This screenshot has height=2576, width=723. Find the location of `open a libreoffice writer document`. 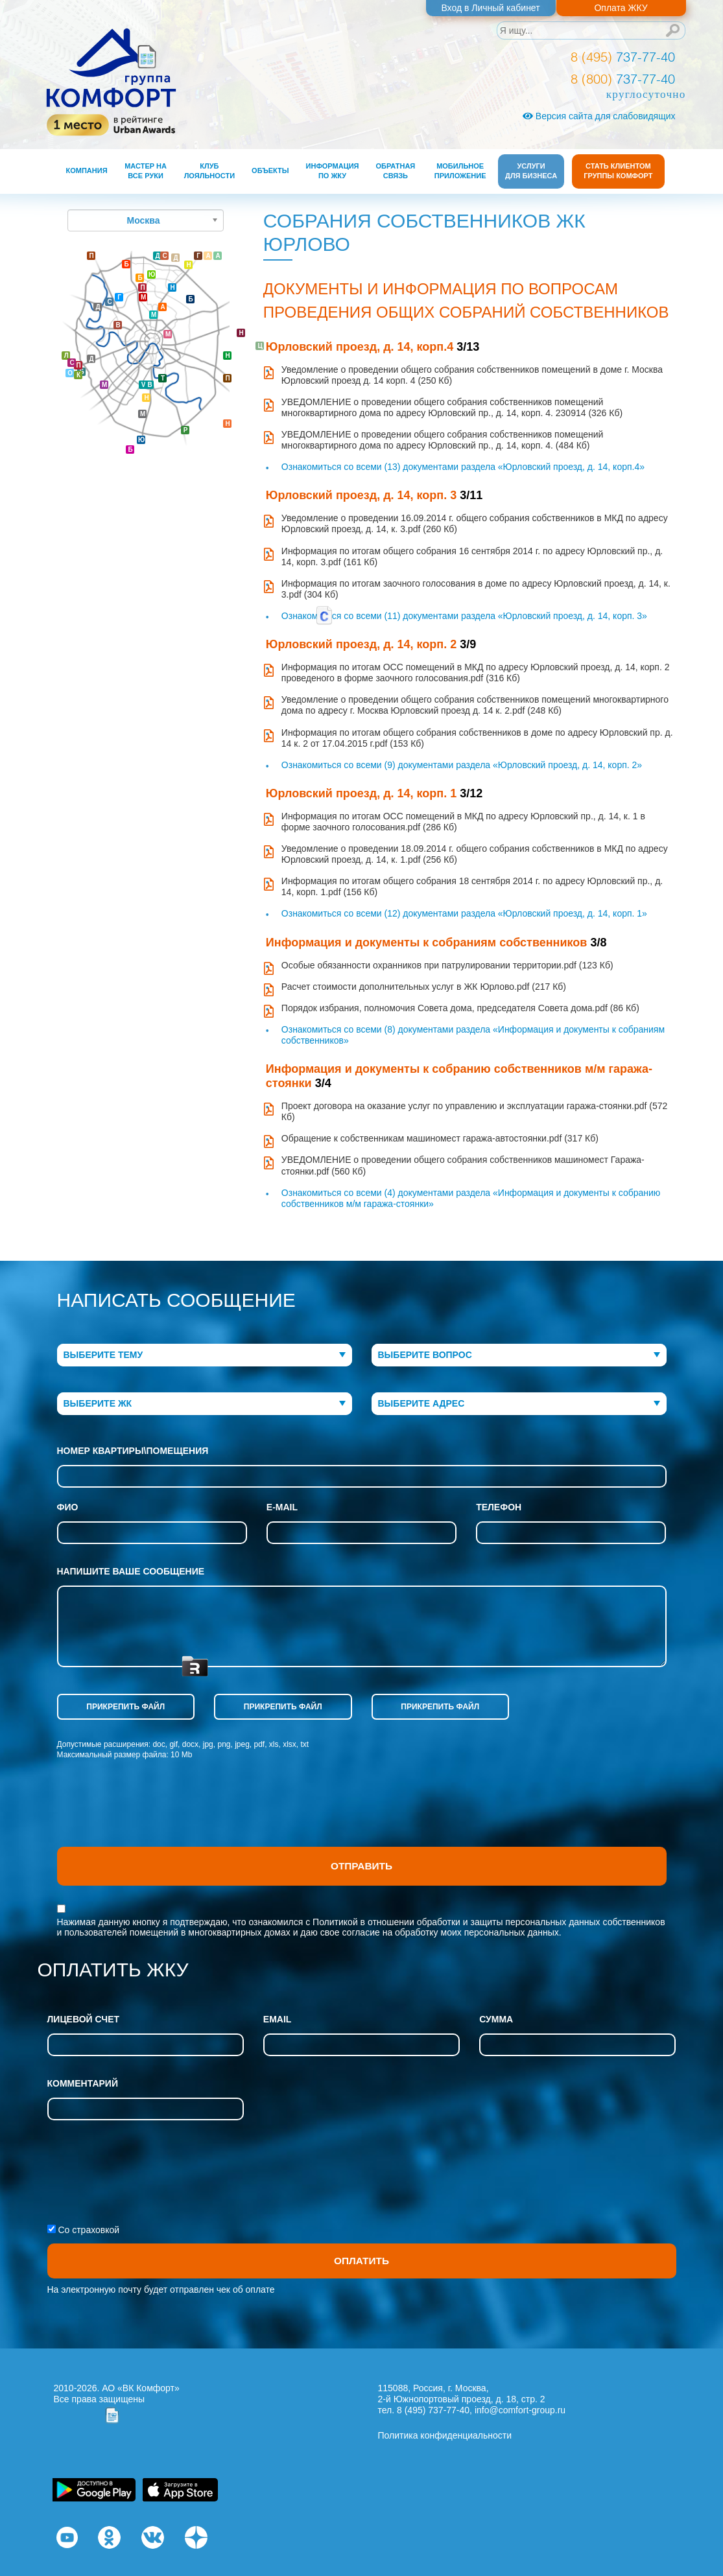

open a libreoffice writer document is located at coordinates (112, 2415).